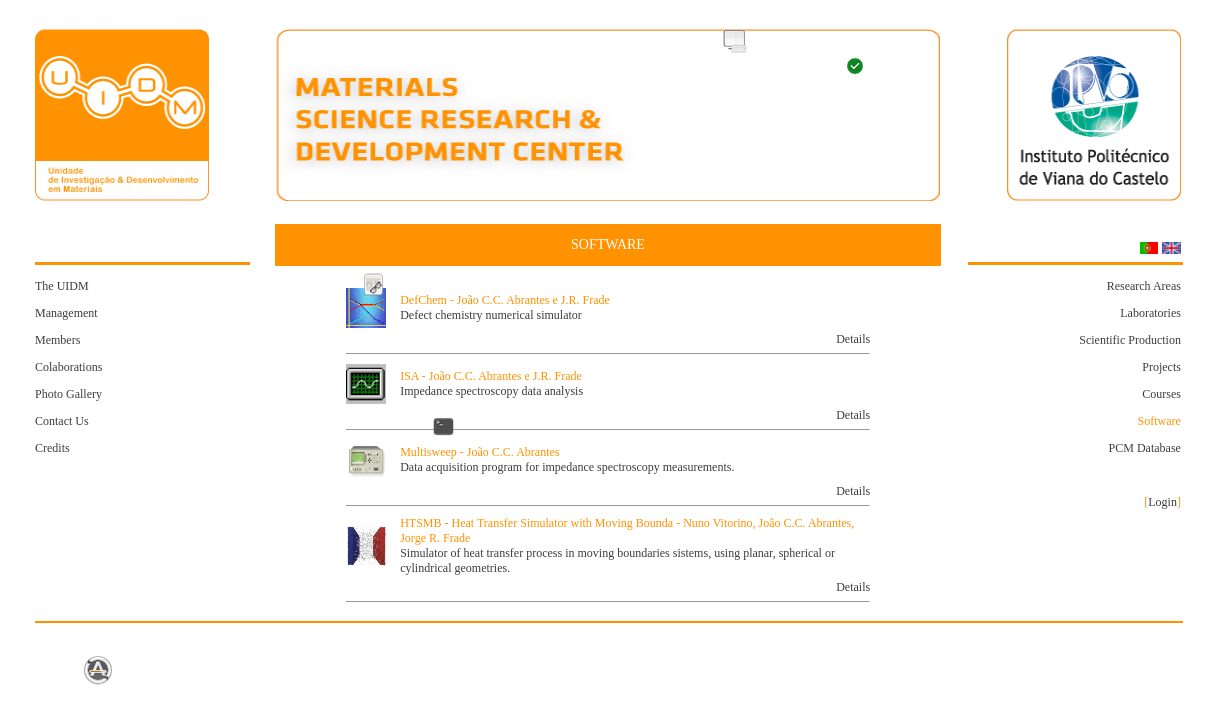  I want to click on check for available software updates, so click(98, 670).